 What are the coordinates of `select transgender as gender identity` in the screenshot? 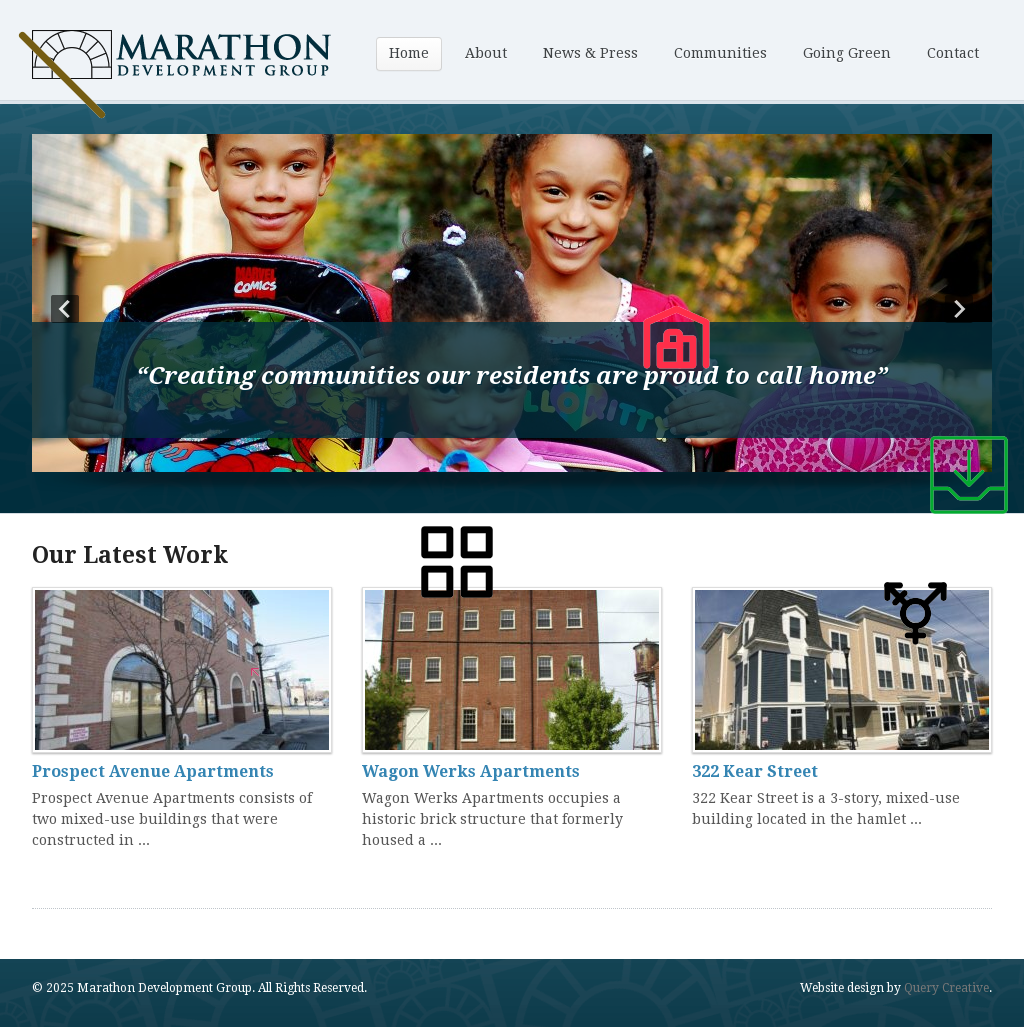 It's located at (915, 613).